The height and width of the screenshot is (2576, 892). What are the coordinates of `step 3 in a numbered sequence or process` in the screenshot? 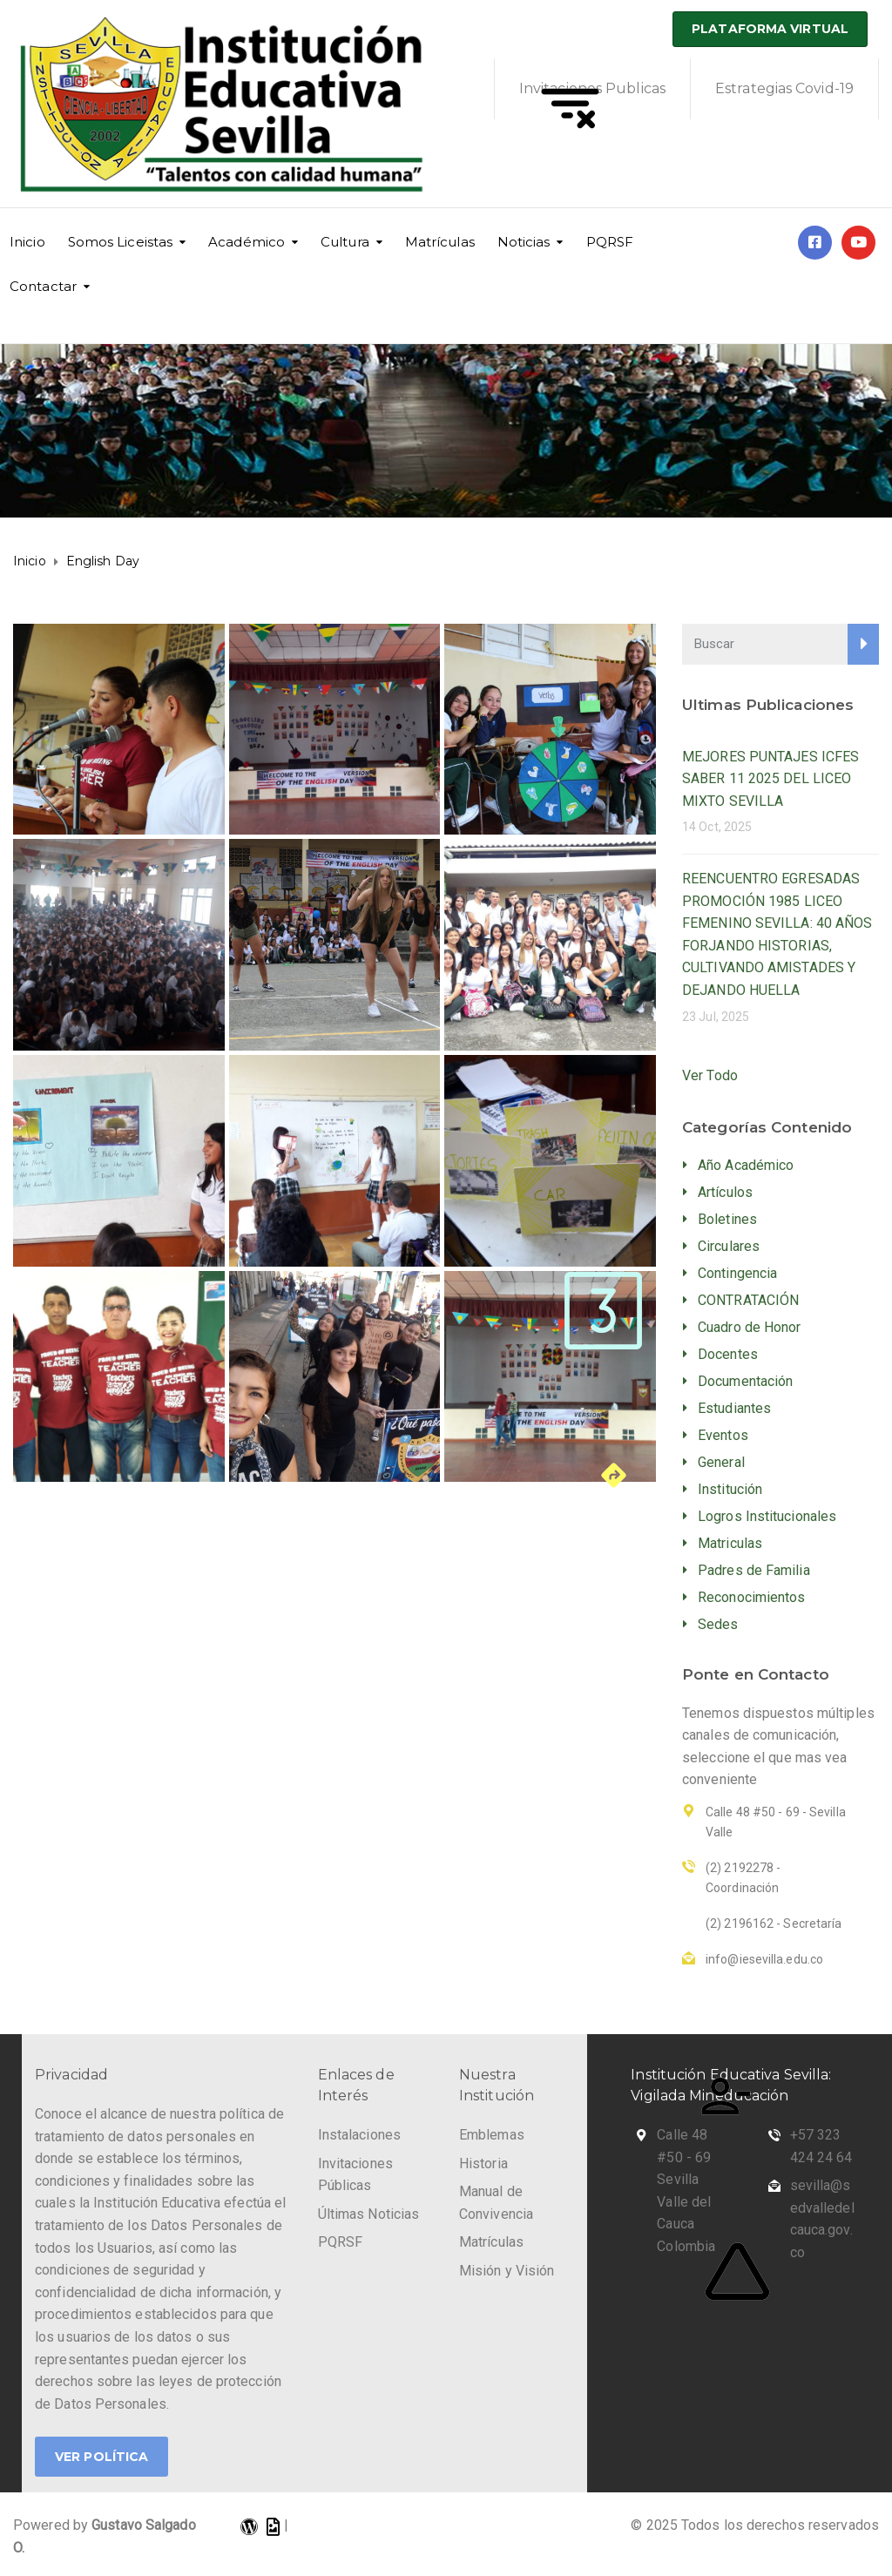 It's located at (603, 1310).